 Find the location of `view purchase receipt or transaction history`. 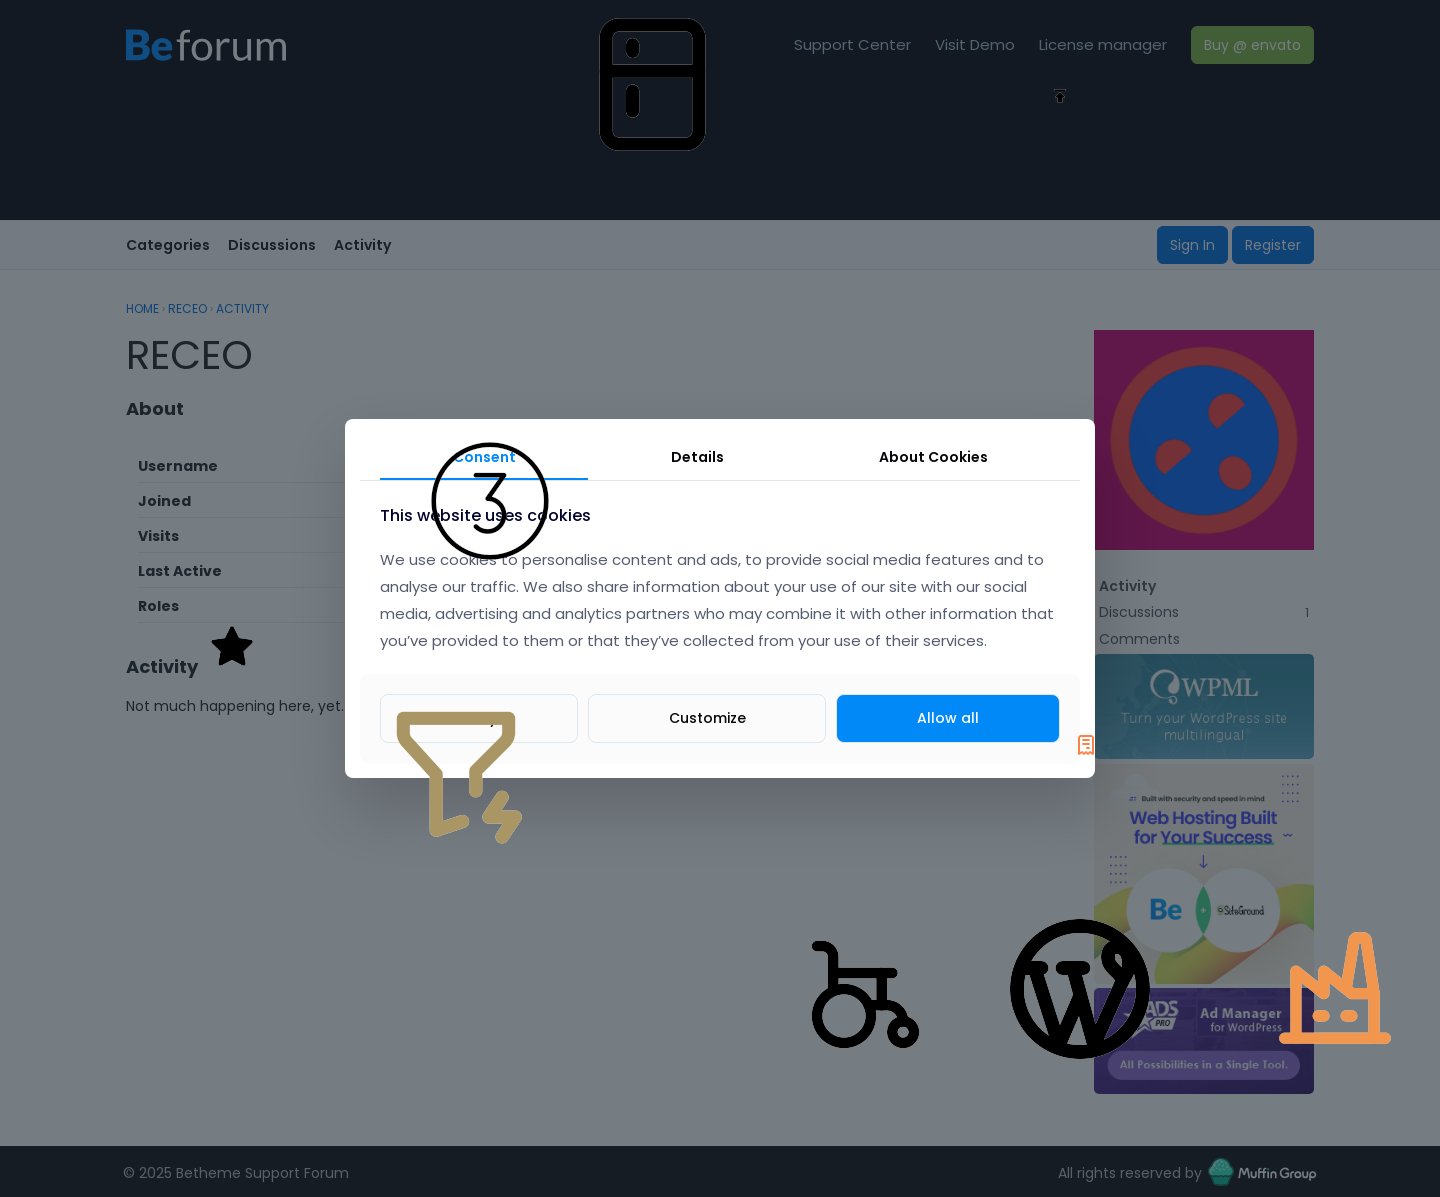

view purchase receipt or transaction history is located at coordinates (1086, 745).